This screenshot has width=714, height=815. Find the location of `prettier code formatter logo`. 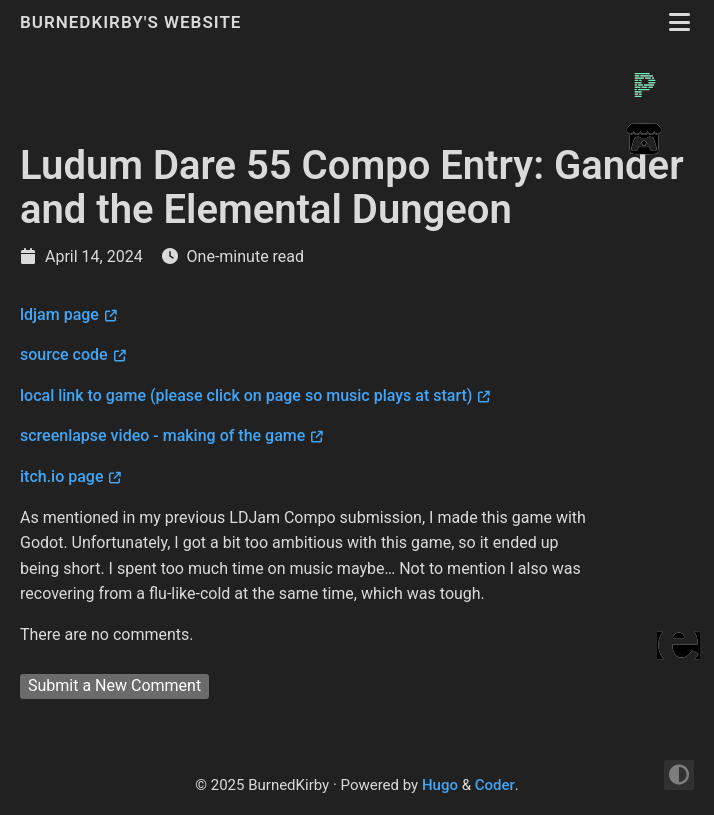

prettier code formatter logo is located at coordinates (645, 85).